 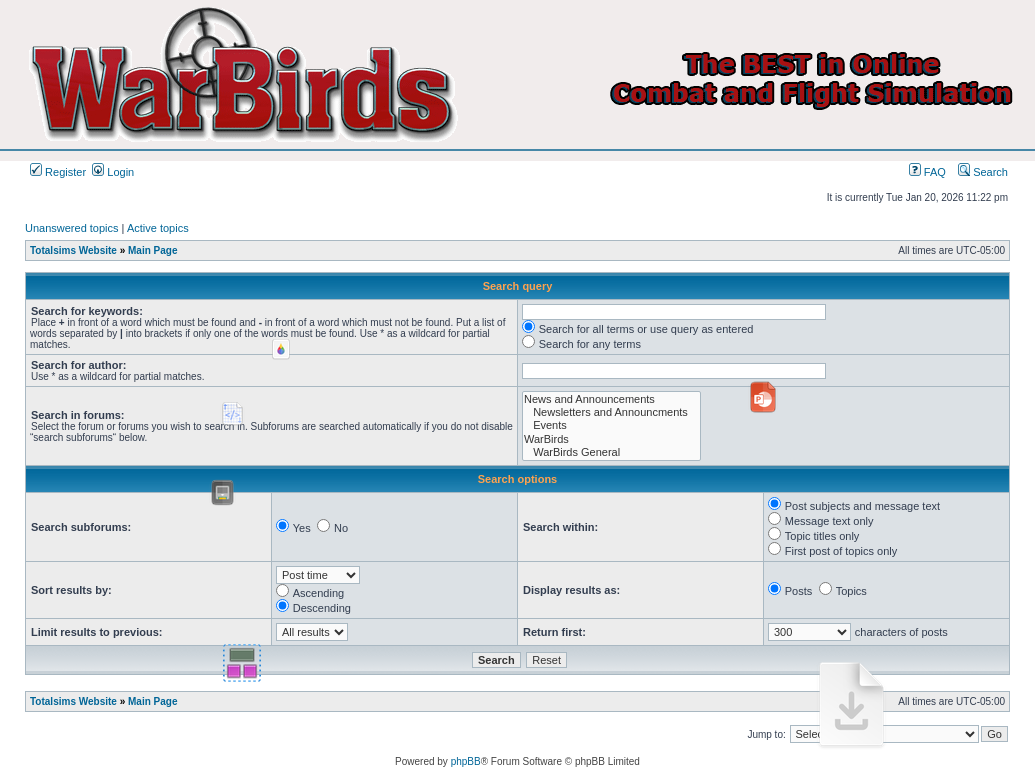 I want to click on it87 hardware monitoring sensor data file, so click(x=281, y=349).